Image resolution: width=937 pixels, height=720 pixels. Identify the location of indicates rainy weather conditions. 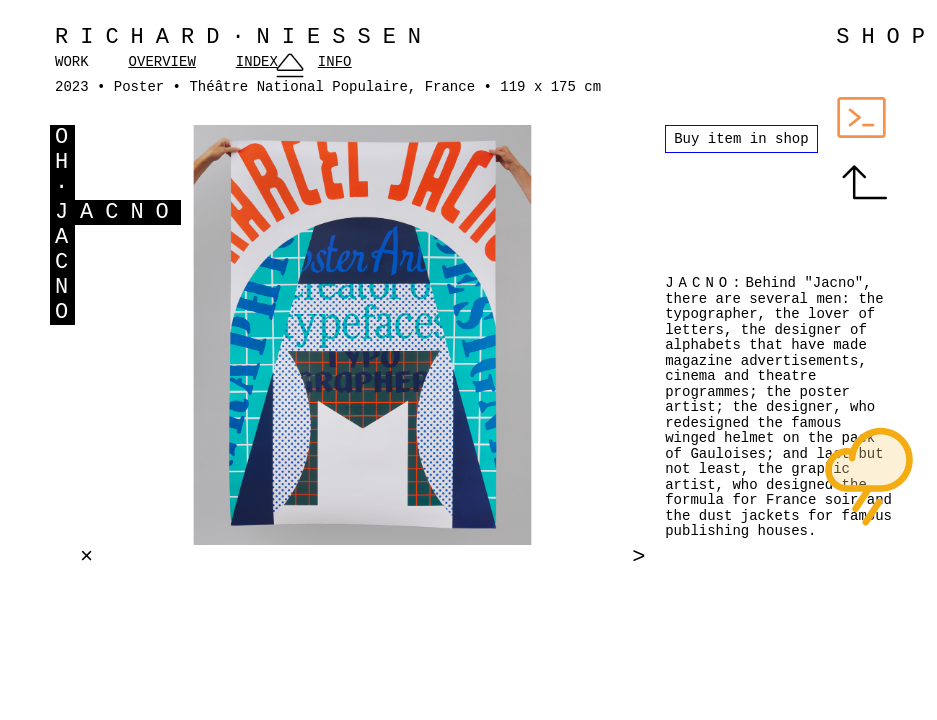
(869, 475).